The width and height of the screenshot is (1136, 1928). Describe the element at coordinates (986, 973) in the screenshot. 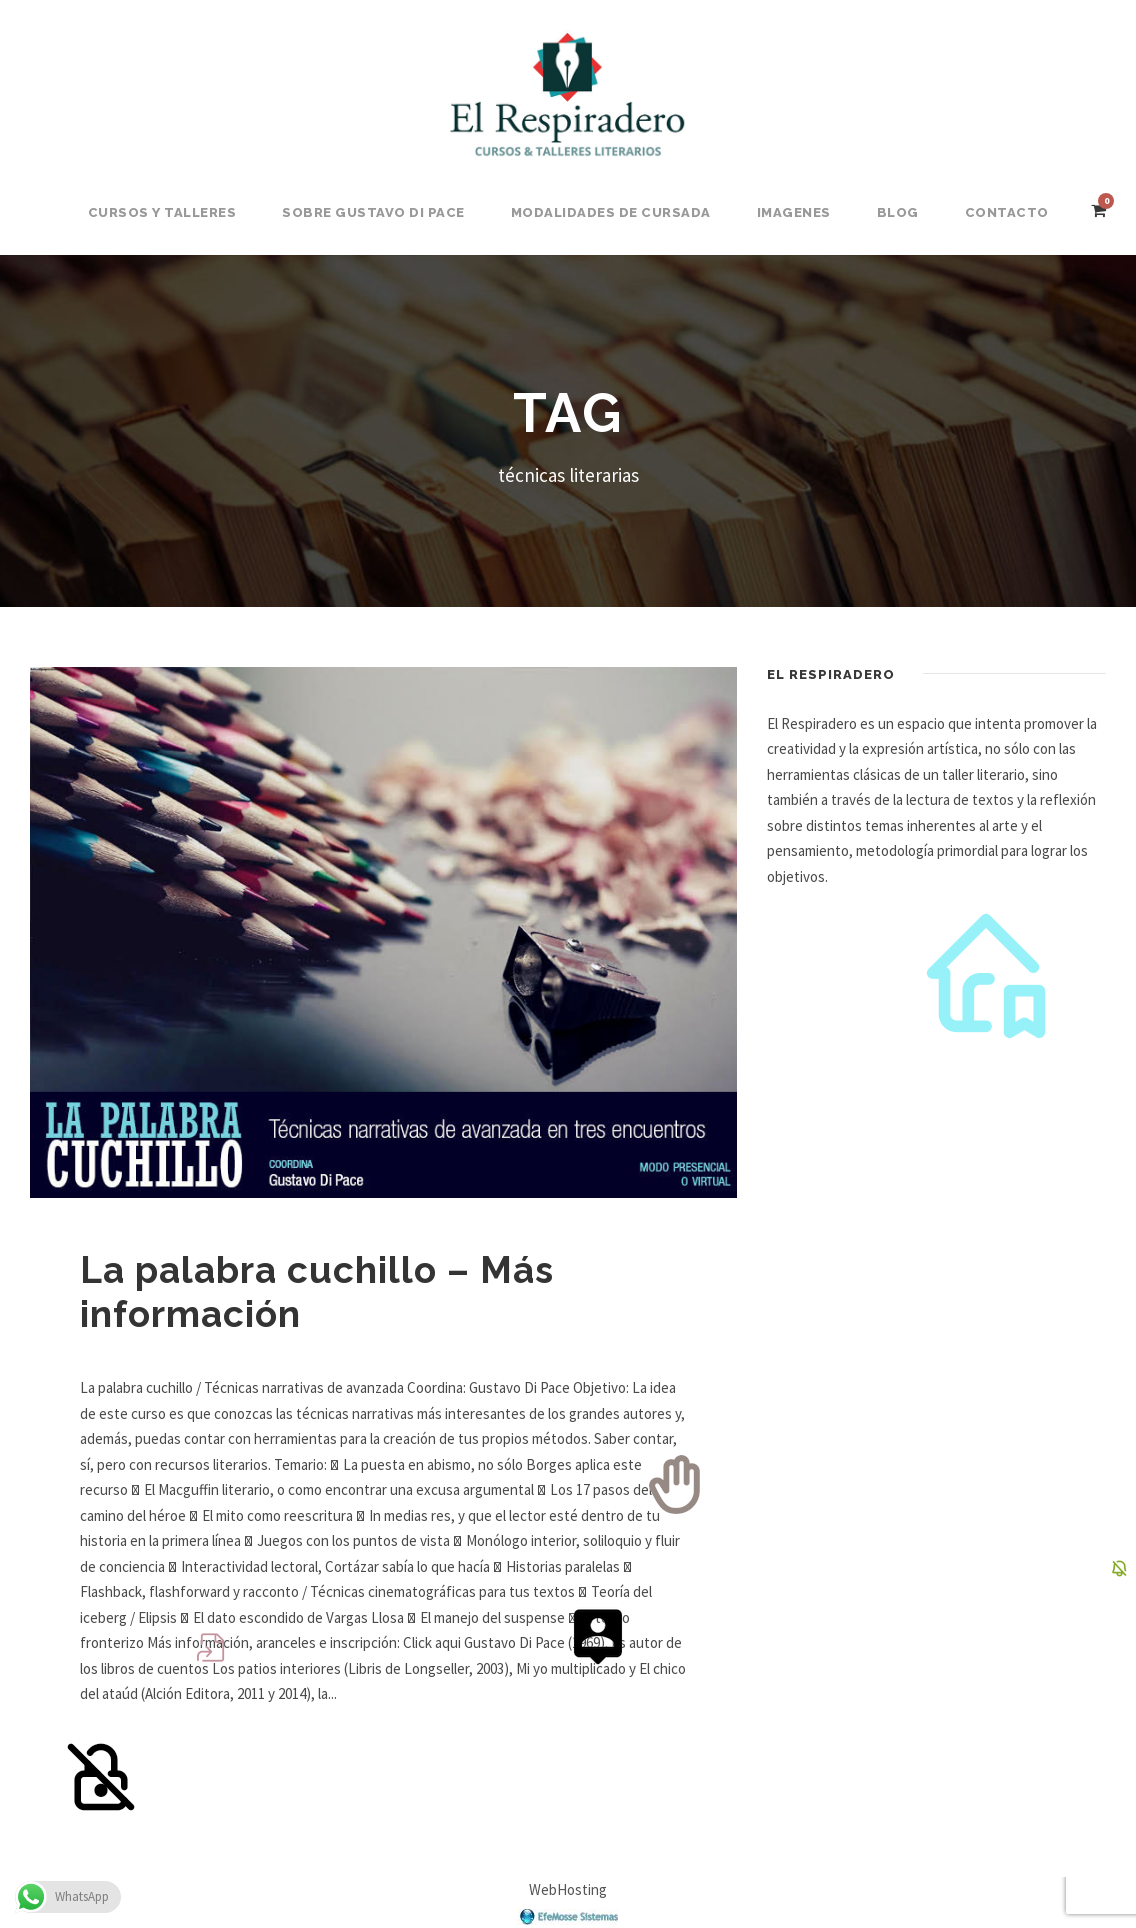

I see `save or bookmark a home listing` at that location.